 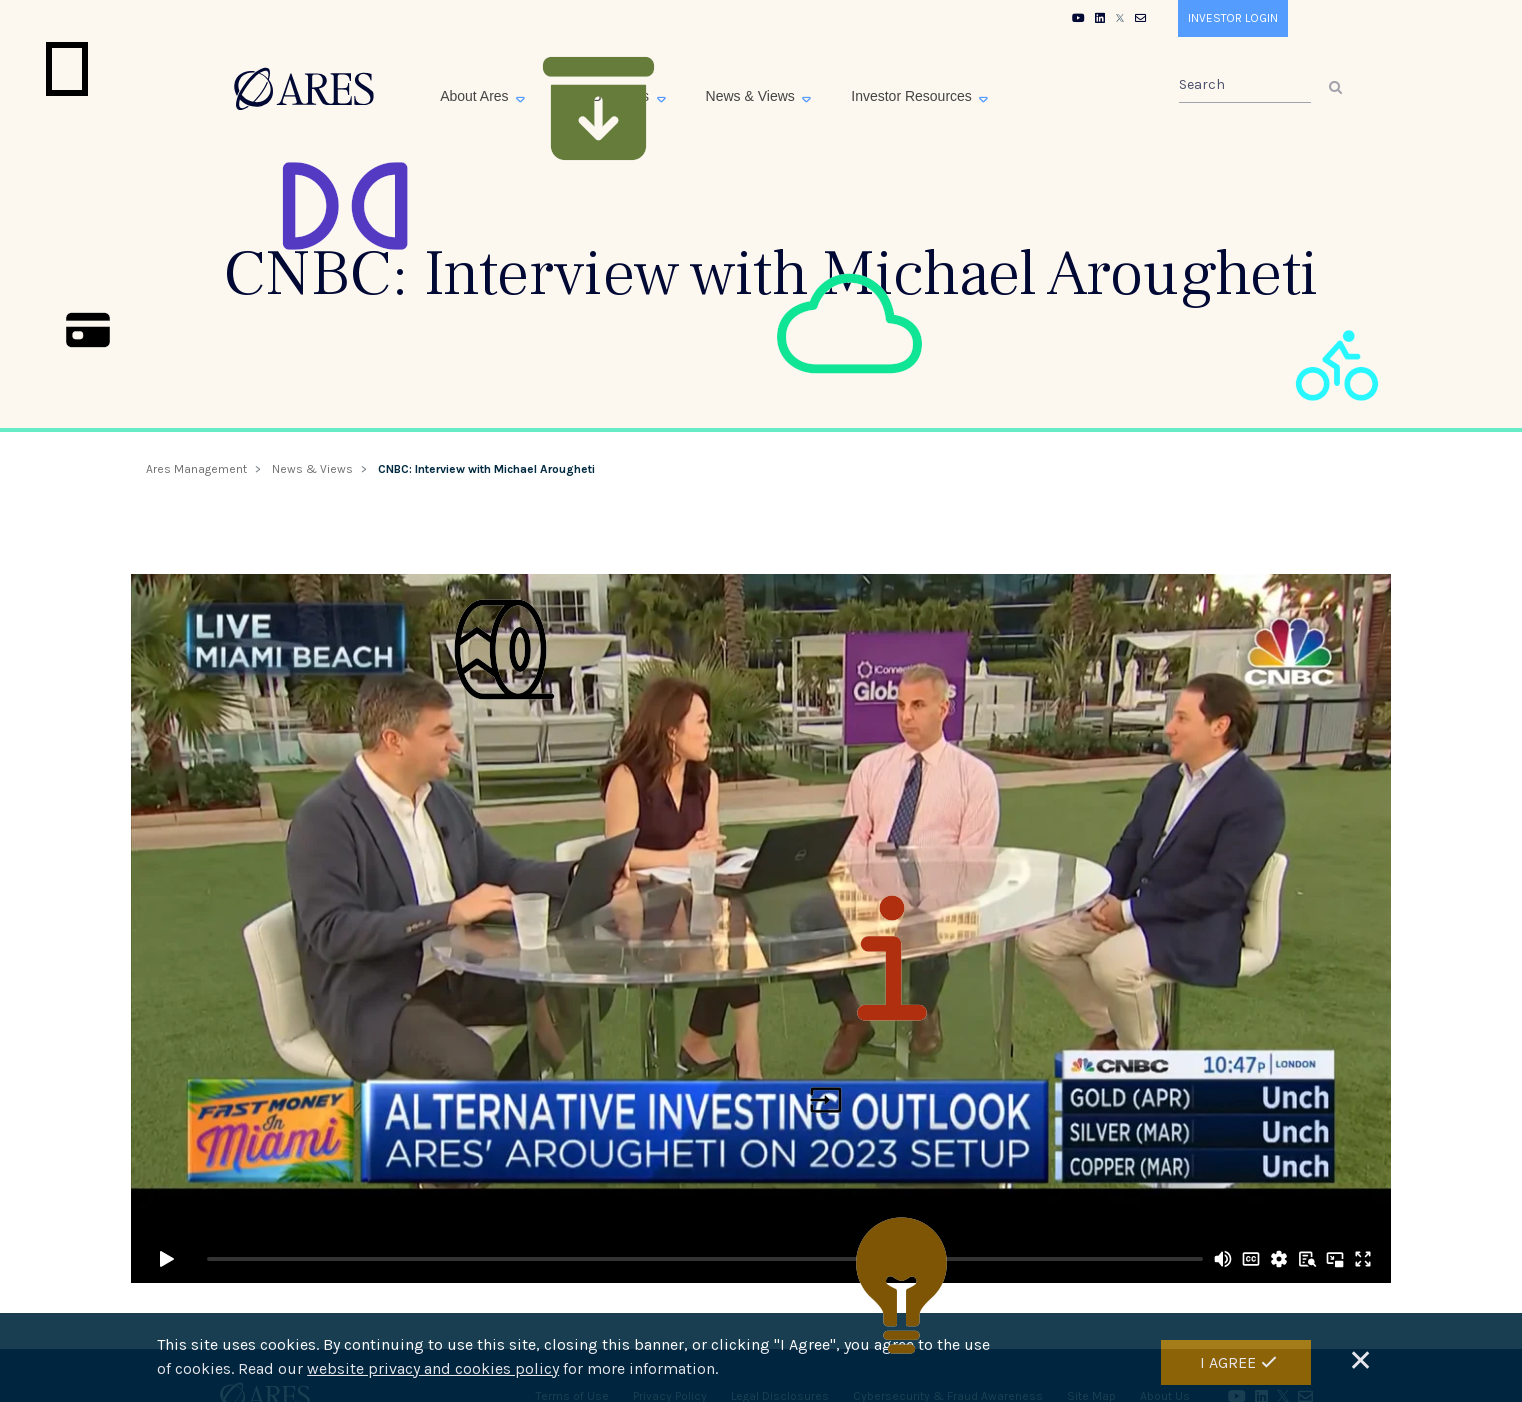 What do you see at coordinates (849, 323) in the screenshot?
I see `access cloud storage` at bounding box center [849, 323].